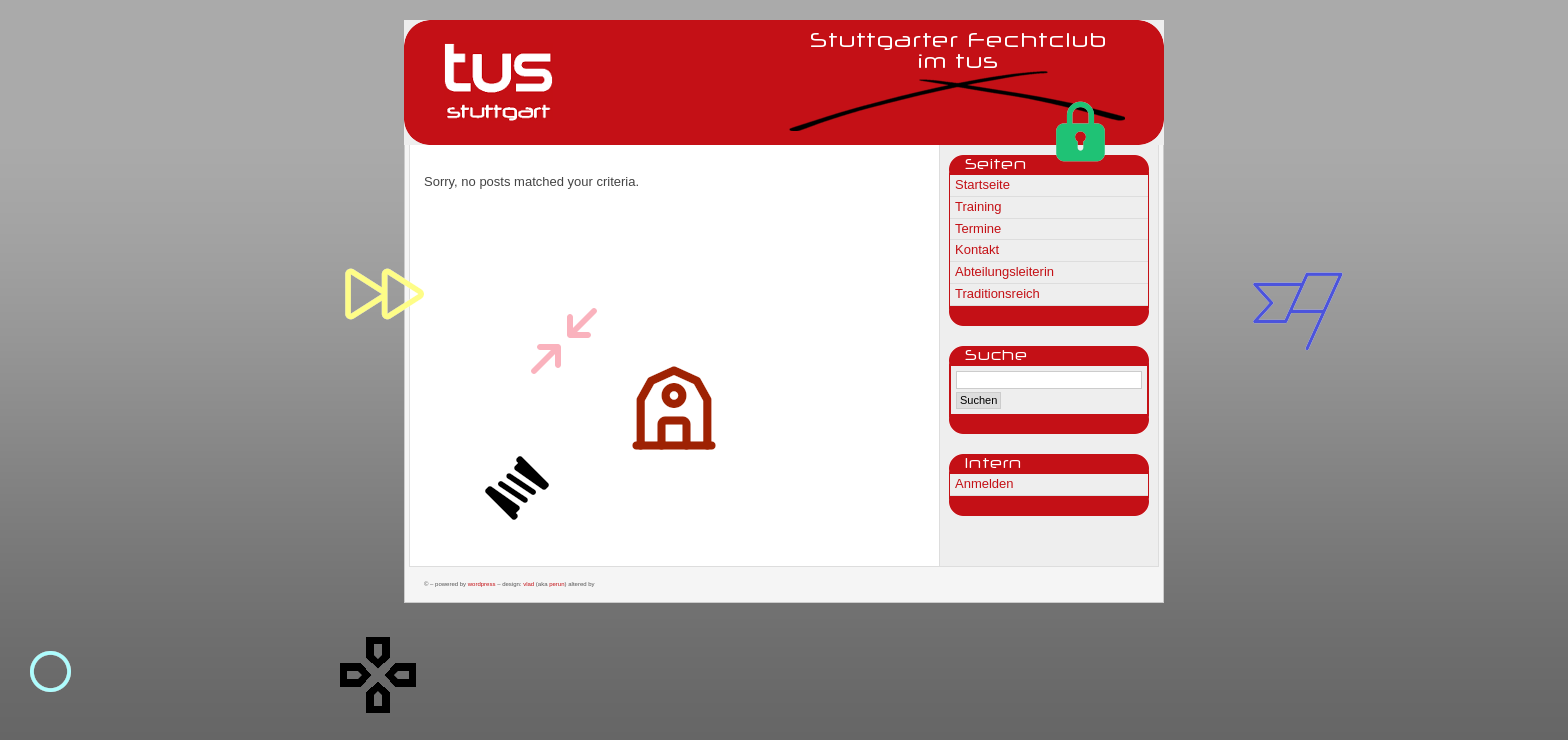 Image resolution: width=1568 pixels, height=740 pixels. I want to click on open or view a thread, so click(517, 488).